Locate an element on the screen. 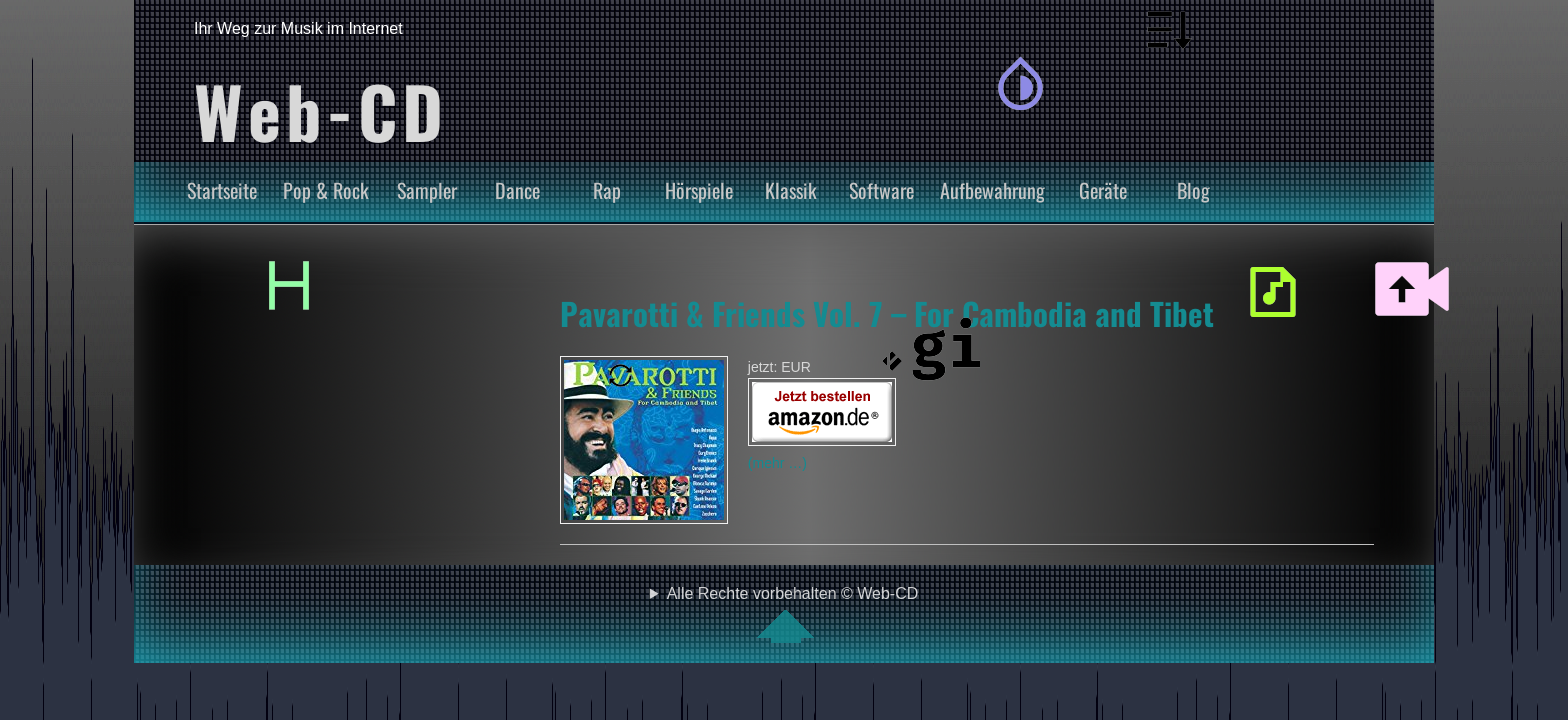 The width and height of the screenshot is (1568, 720). upload a video file is located at coordinates (1412, 289).